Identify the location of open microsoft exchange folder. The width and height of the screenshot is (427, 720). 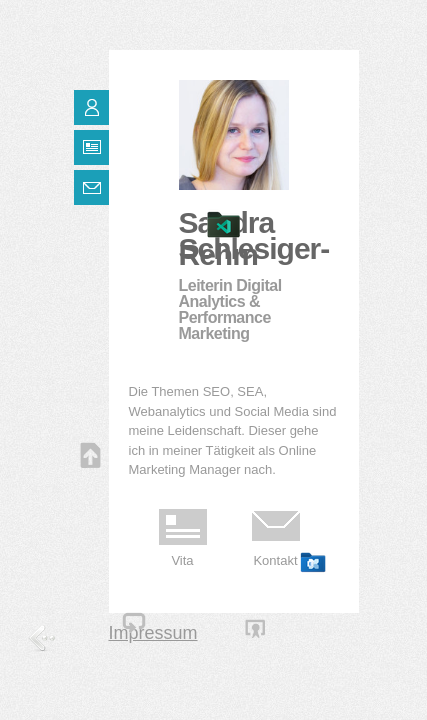
(313, 563).